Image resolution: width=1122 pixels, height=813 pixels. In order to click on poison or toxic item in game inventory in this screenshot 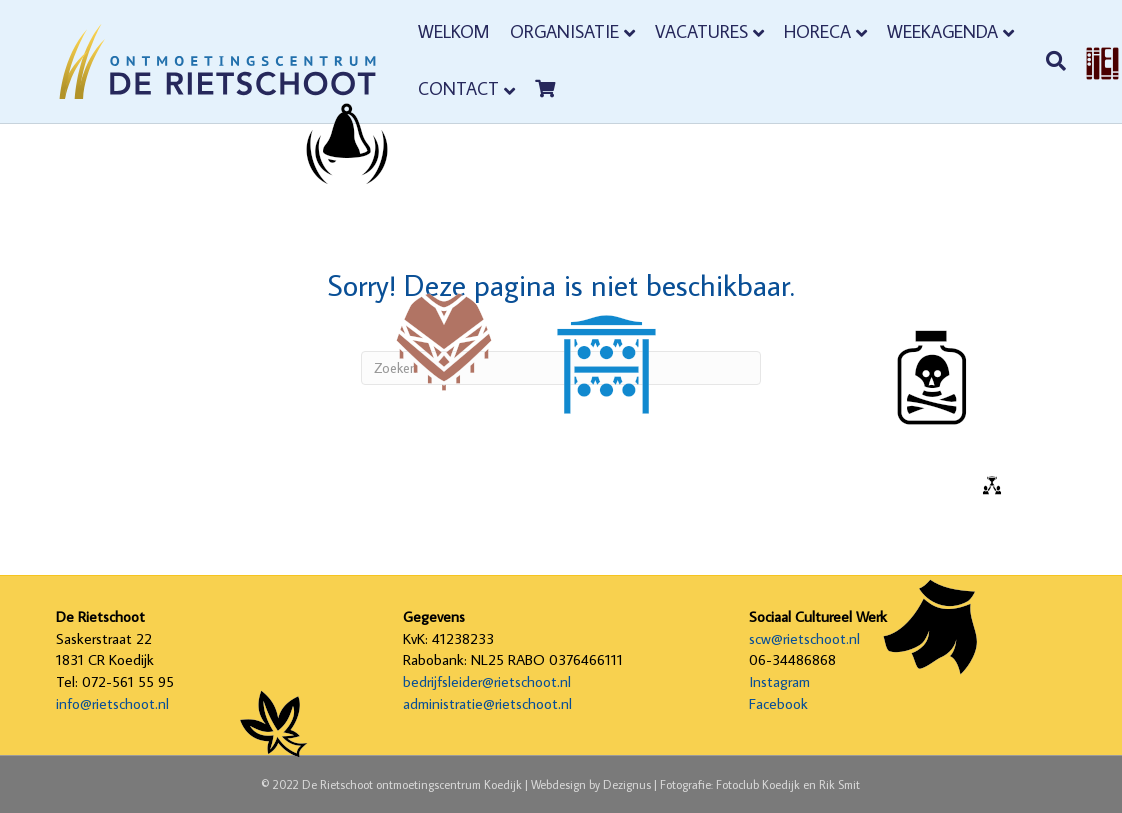, I will do `click(931, 377)`.